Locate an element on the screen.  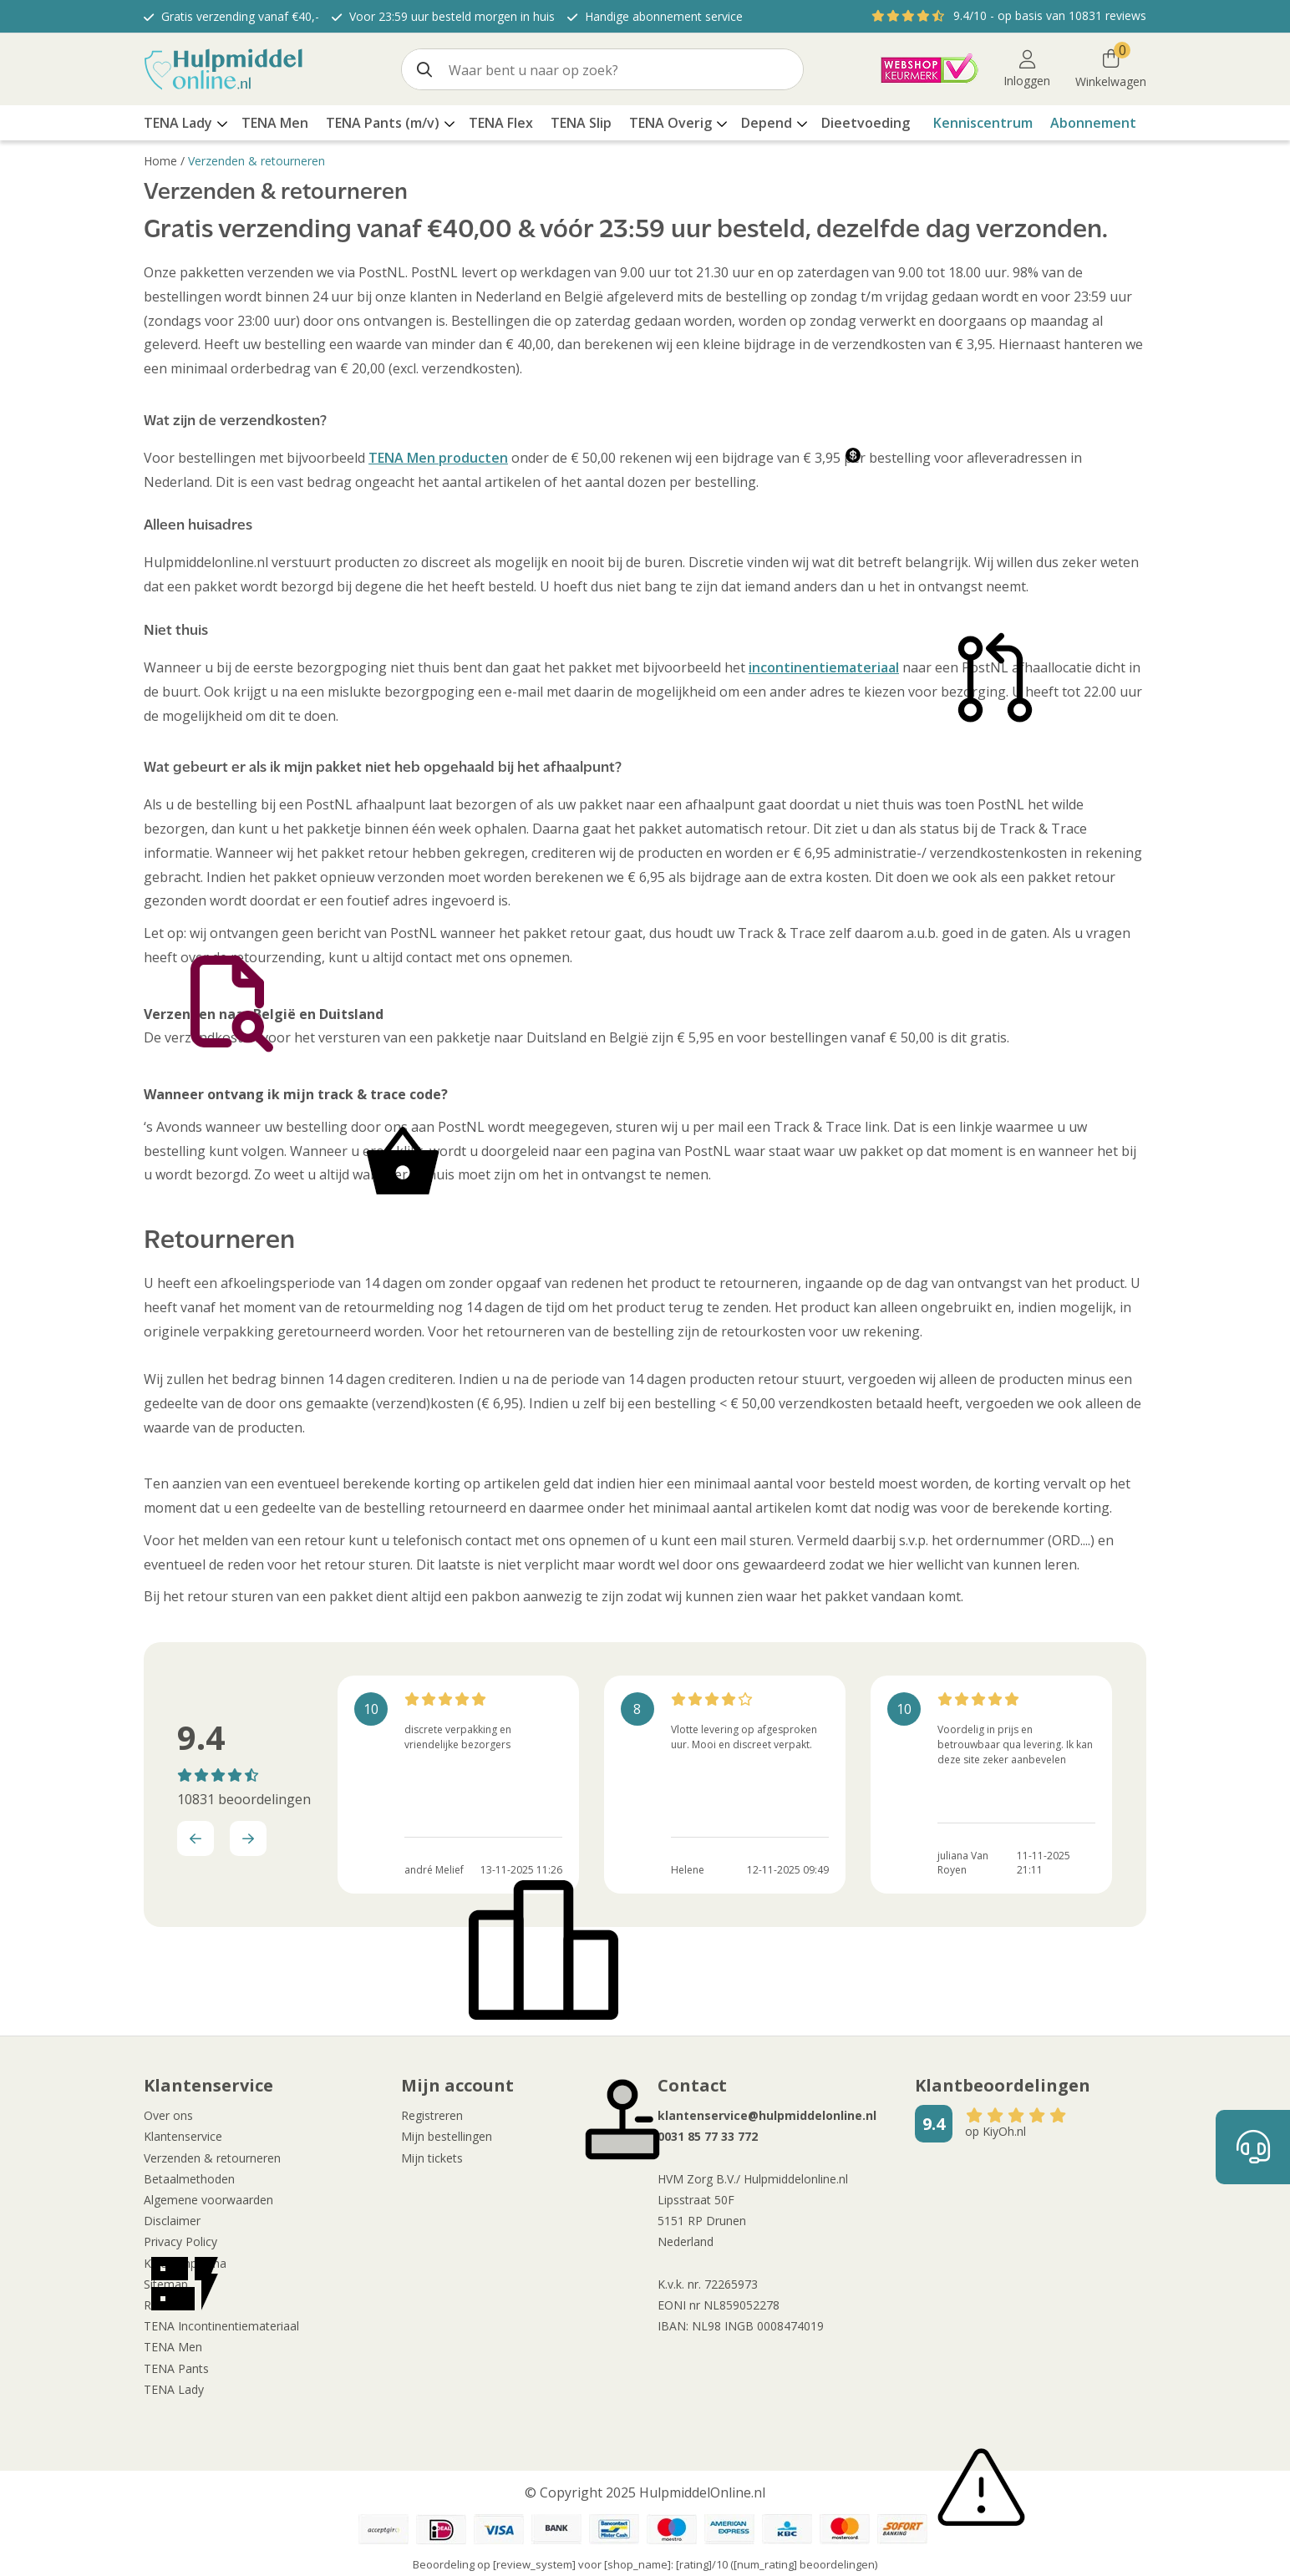
access game controls or gaming mode is located at coordinates (622, 2122).